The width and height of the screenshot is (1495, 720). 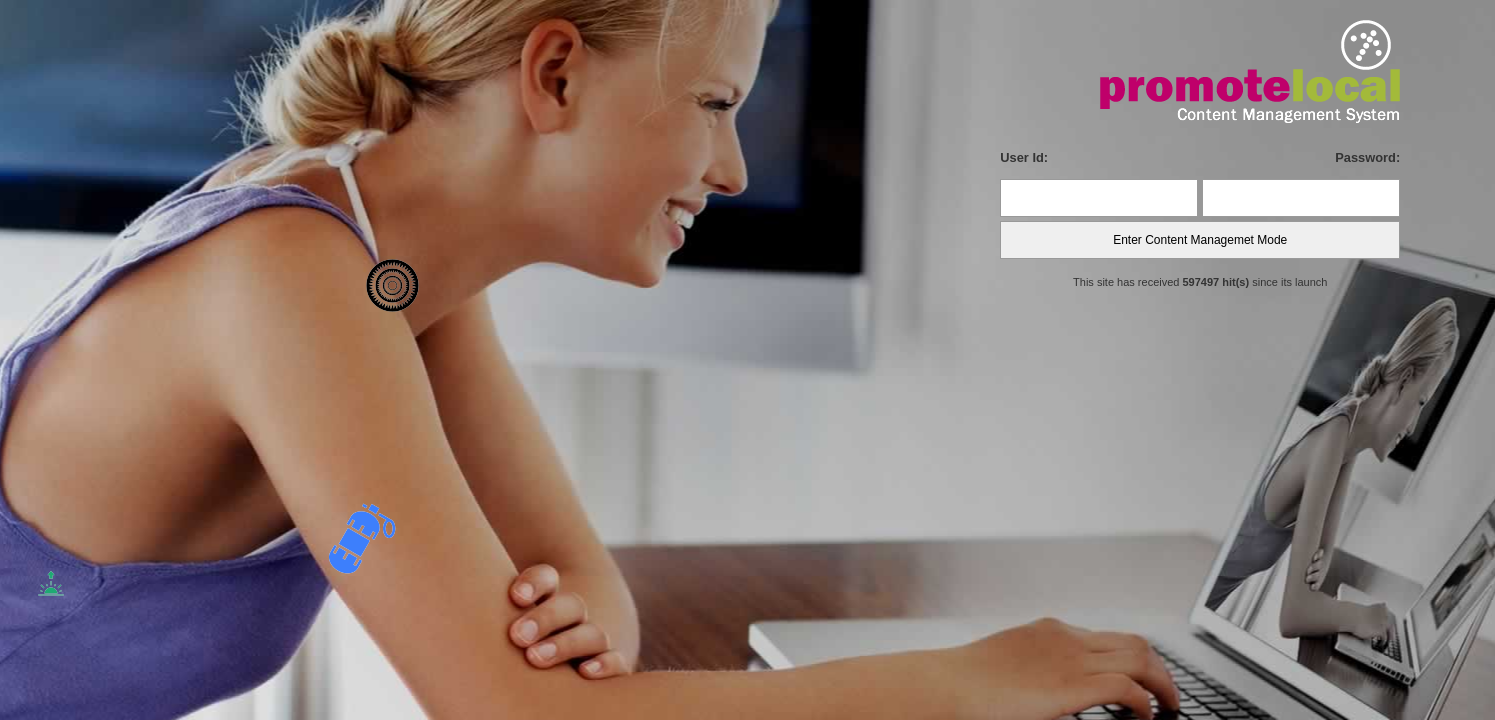 What do you see at coordinates (51, 583) in the screenshot?
I see `indicates sunrise or morning time` at bounding box center [51, 583].